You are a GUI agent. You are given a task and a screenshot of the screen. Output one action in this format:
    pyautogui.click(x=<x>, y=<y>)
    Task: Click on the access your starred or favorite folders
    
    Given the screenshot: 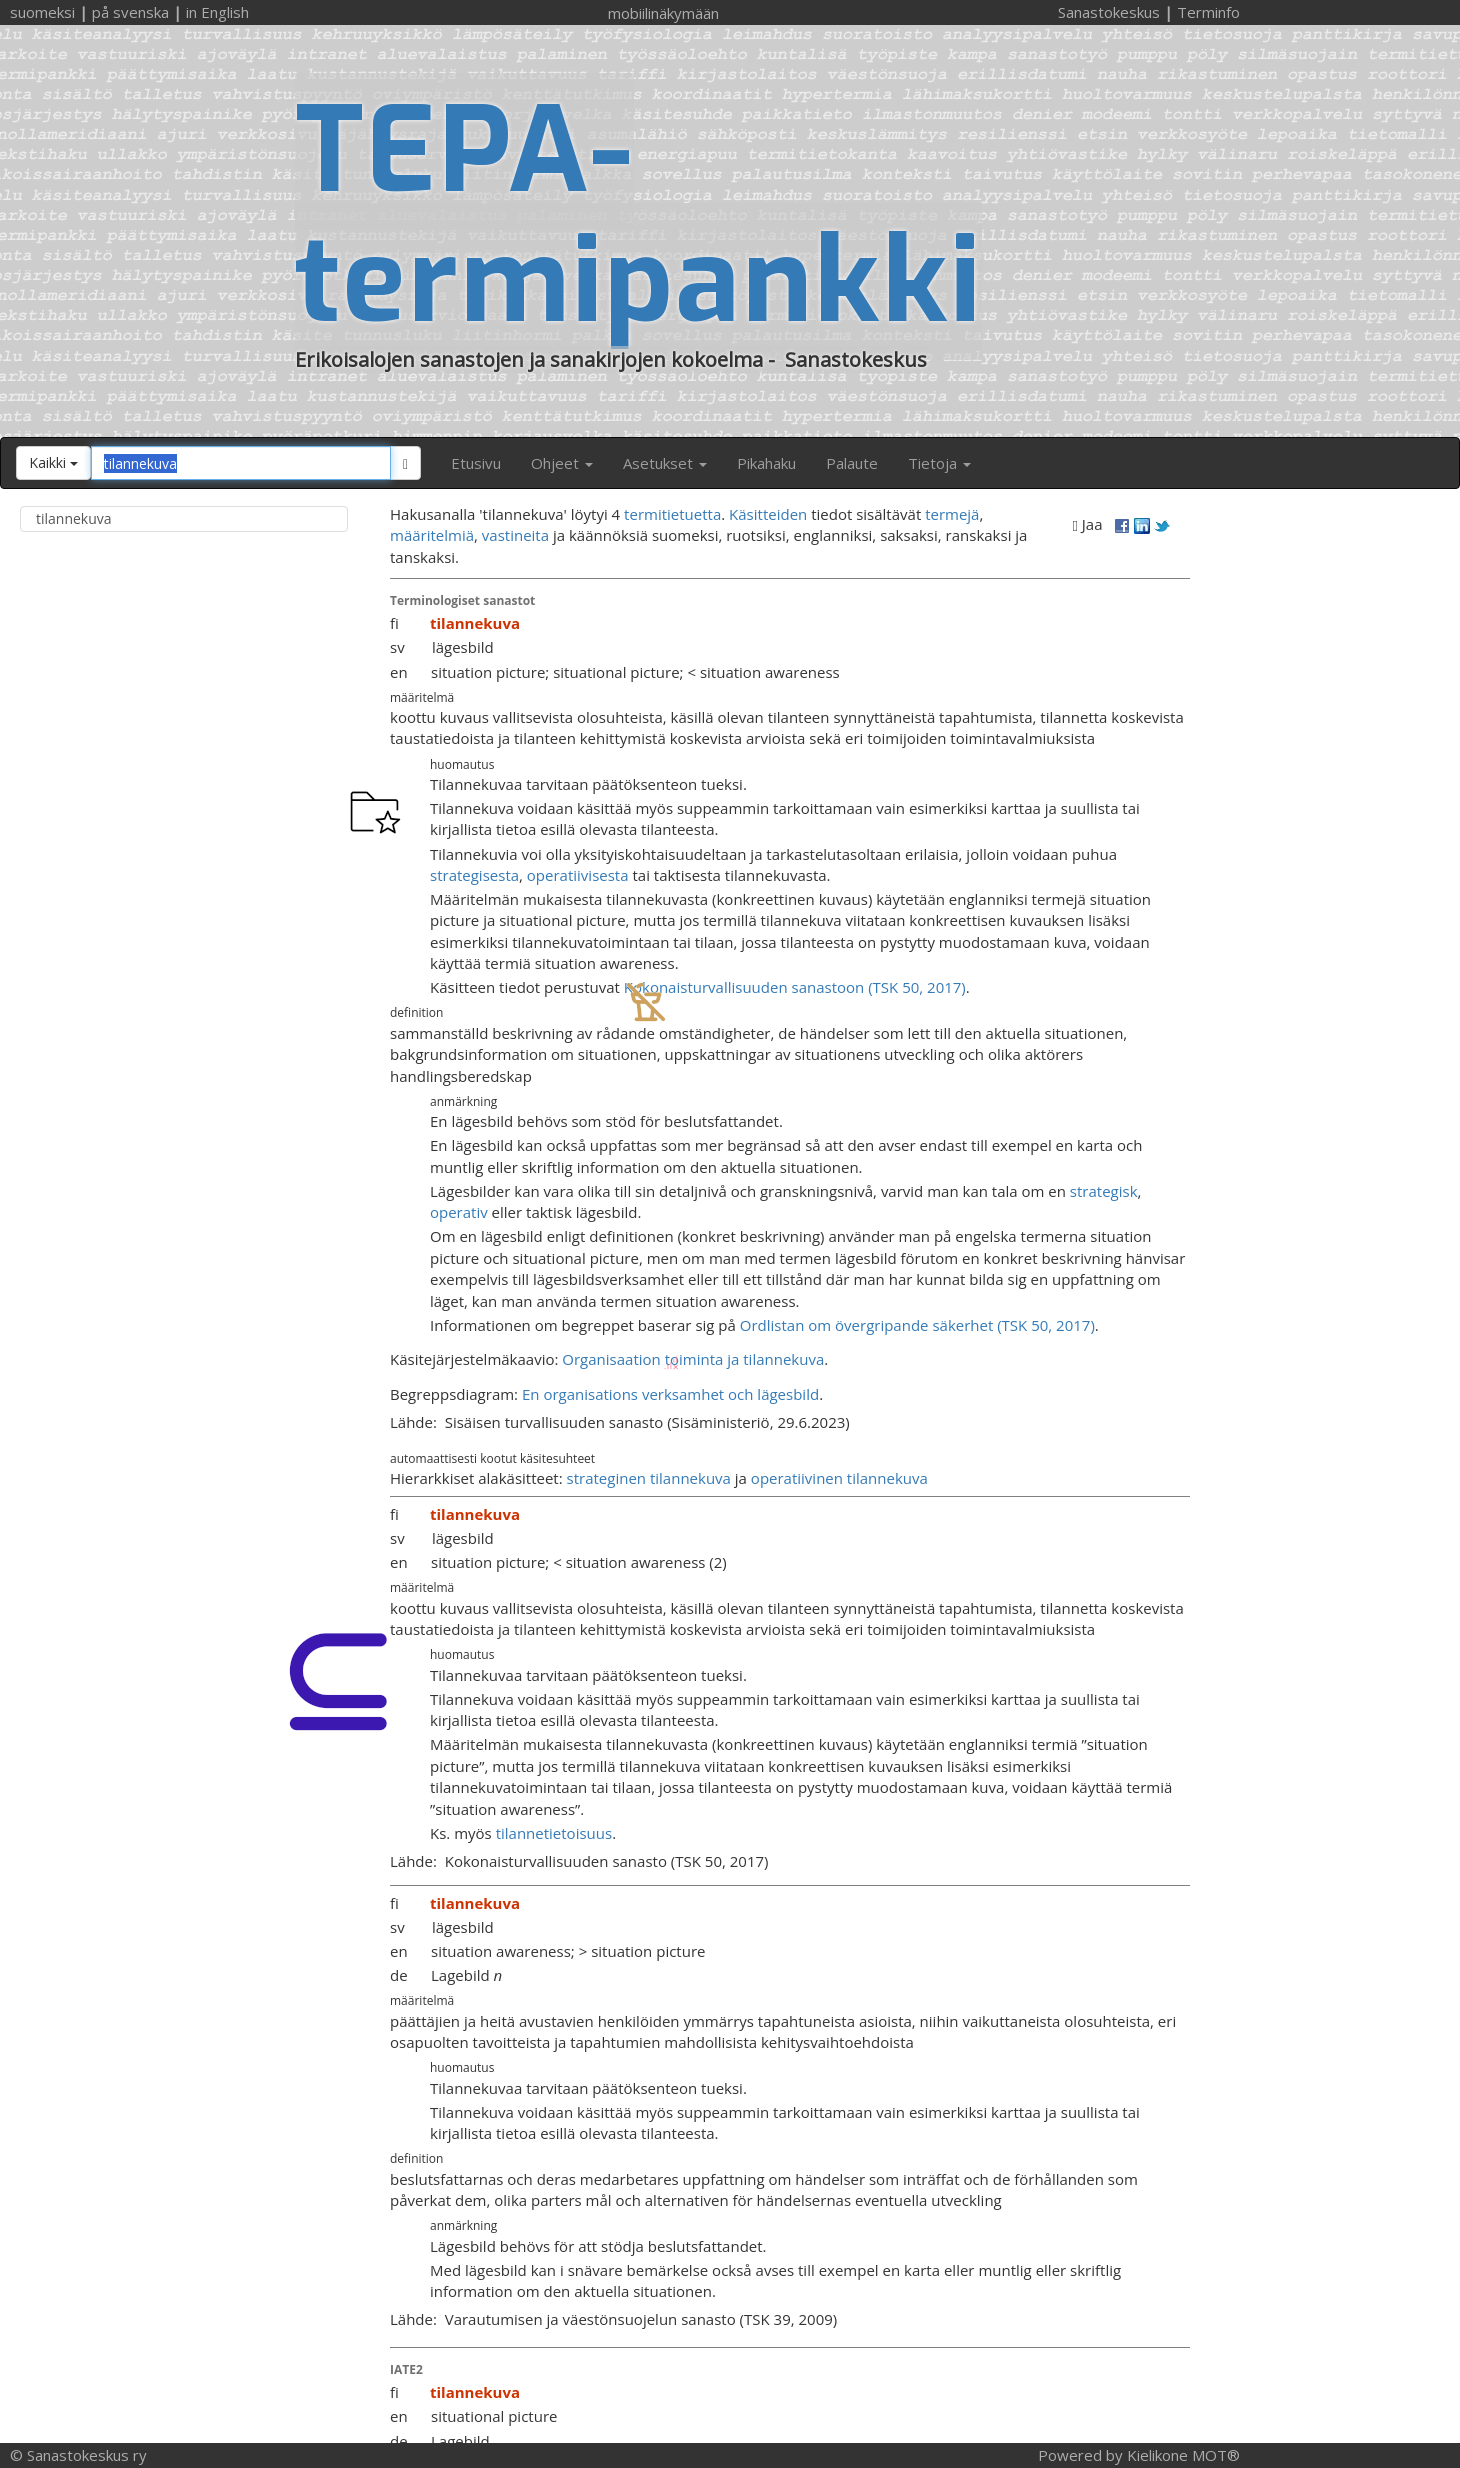 What is the action you would take?
    pyautogui.click(x=374, y=811)
    